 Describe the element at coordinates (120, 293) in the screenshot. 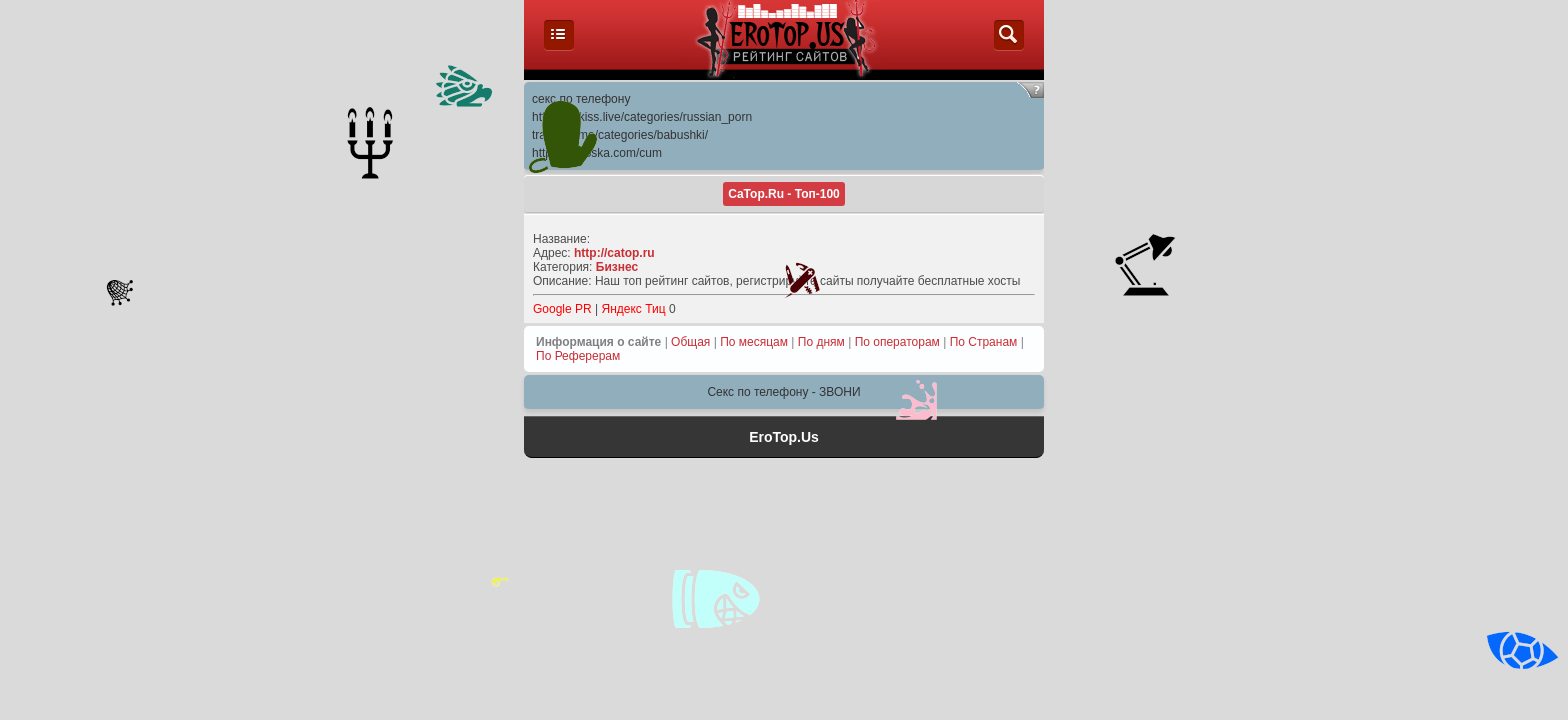

I see `fishing net tool or equipment in a game` at that location.